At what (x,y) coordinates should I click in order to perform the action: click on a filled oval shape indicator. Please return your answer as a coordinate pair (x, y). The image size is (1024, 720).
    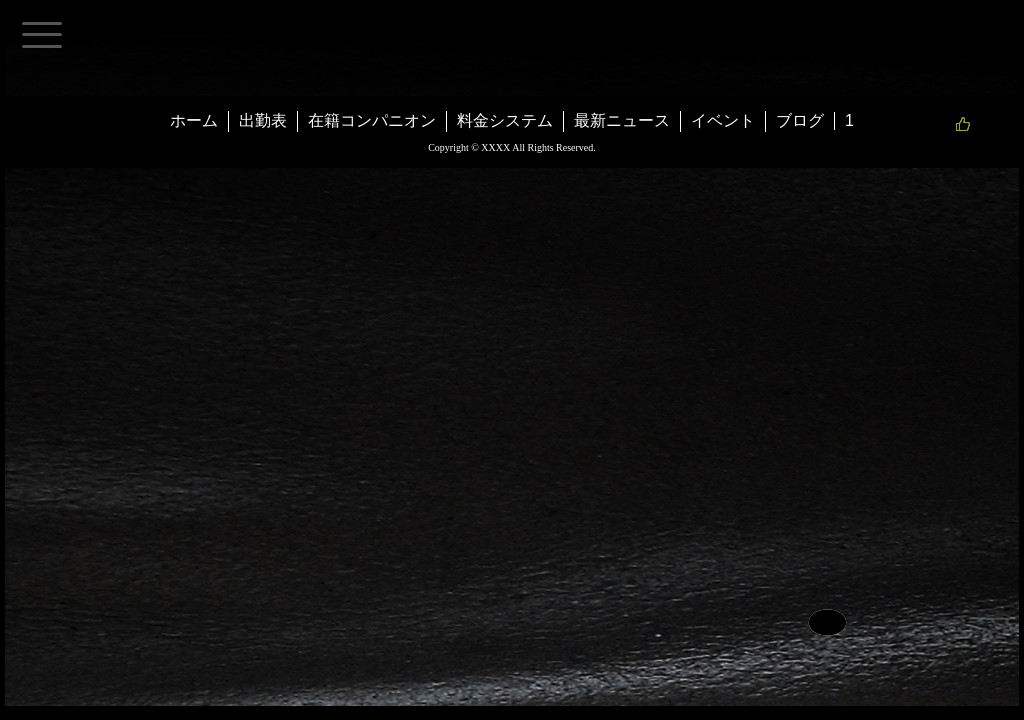
    Looking at the image, I should click on (827, 622).